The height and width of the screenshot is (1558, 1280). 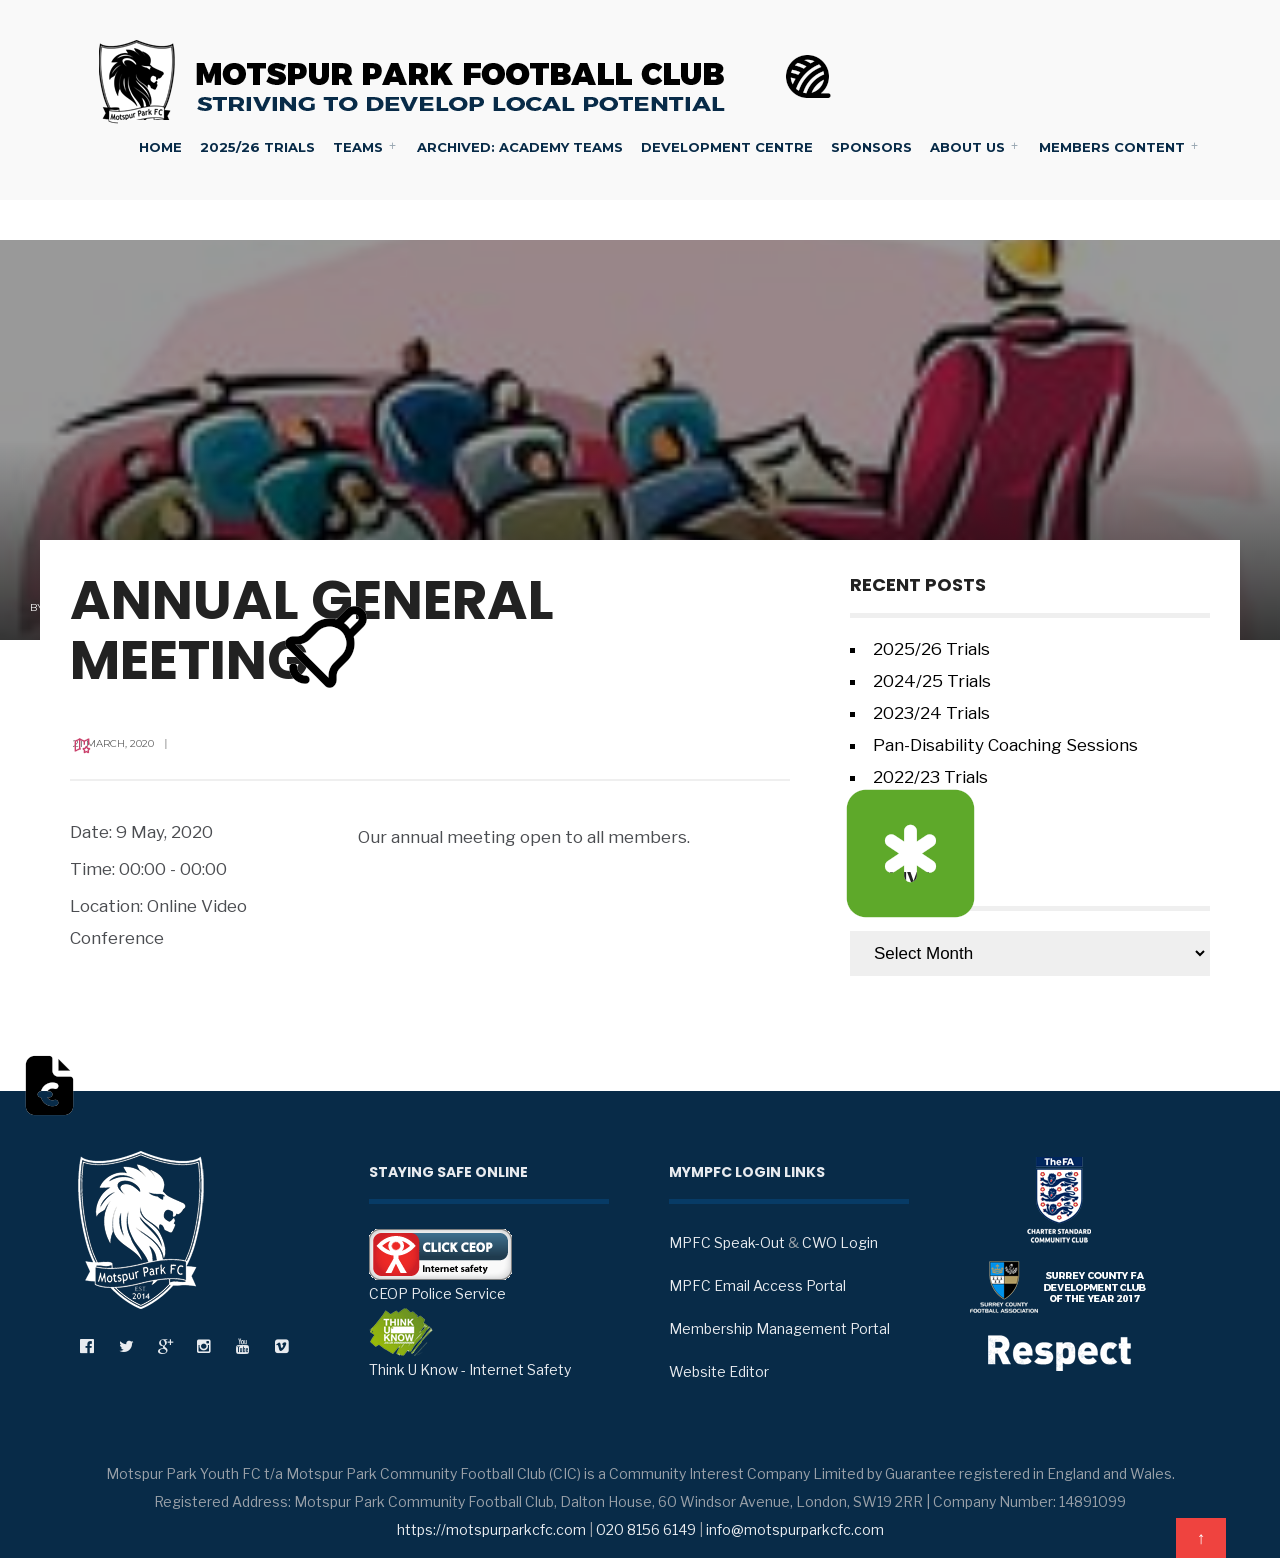 What do you see at coordinates (326, 647) in the screenshot?
I see `view school notifications or alerts` at bounding box center [326, 647].